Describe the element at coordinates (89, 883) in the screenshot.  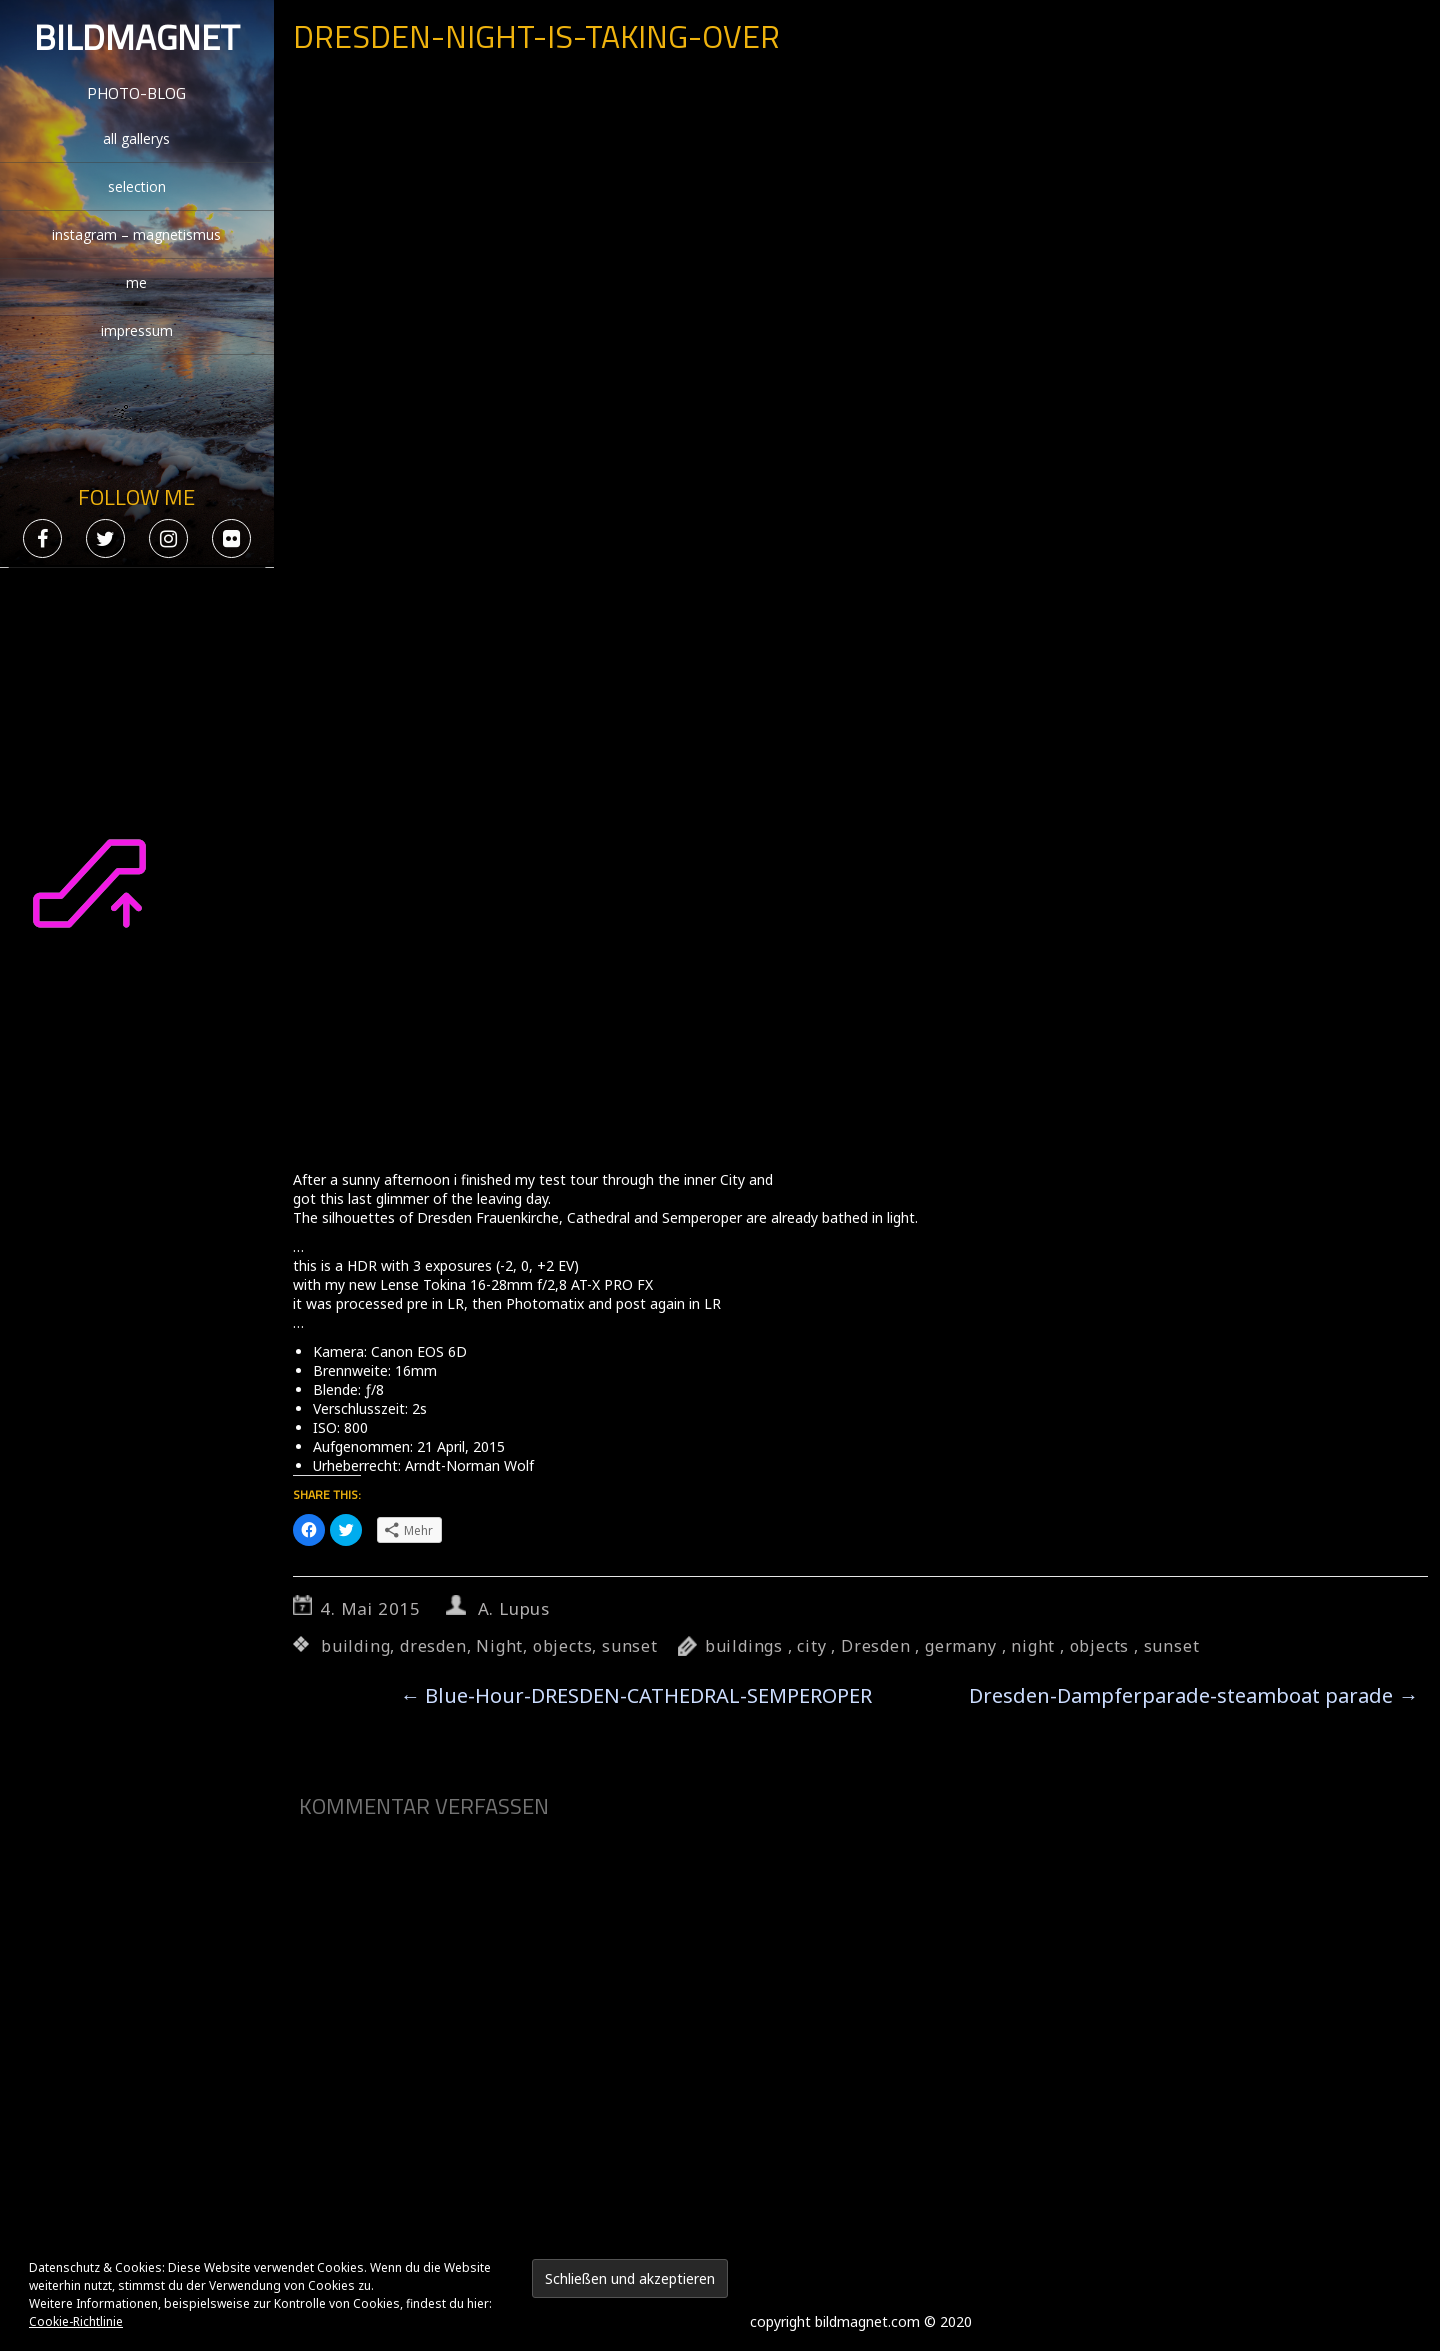
I see `indicates escalator going up` at that location.